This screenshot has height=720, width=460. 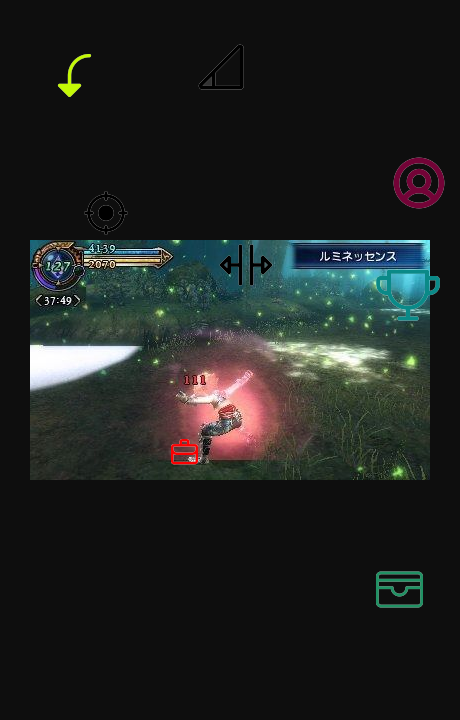 I want to click on view your profile, so click(x=419, y=183).